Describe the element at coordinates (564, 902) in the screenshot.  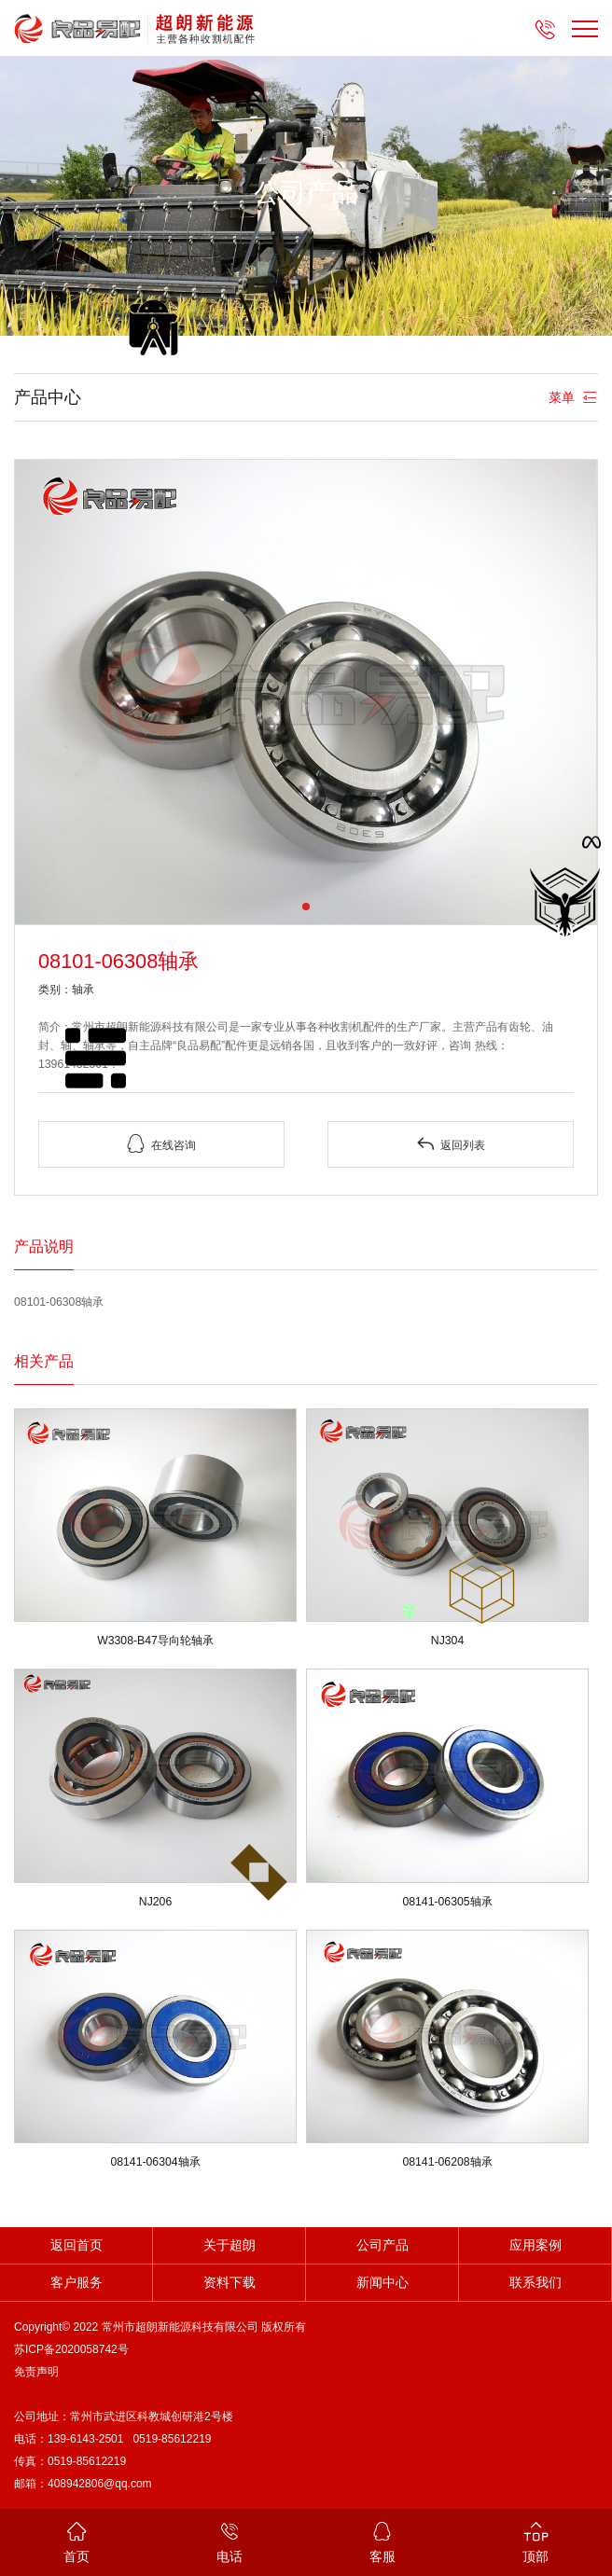
I see `stackhawk application security testing platform logo` at that location.